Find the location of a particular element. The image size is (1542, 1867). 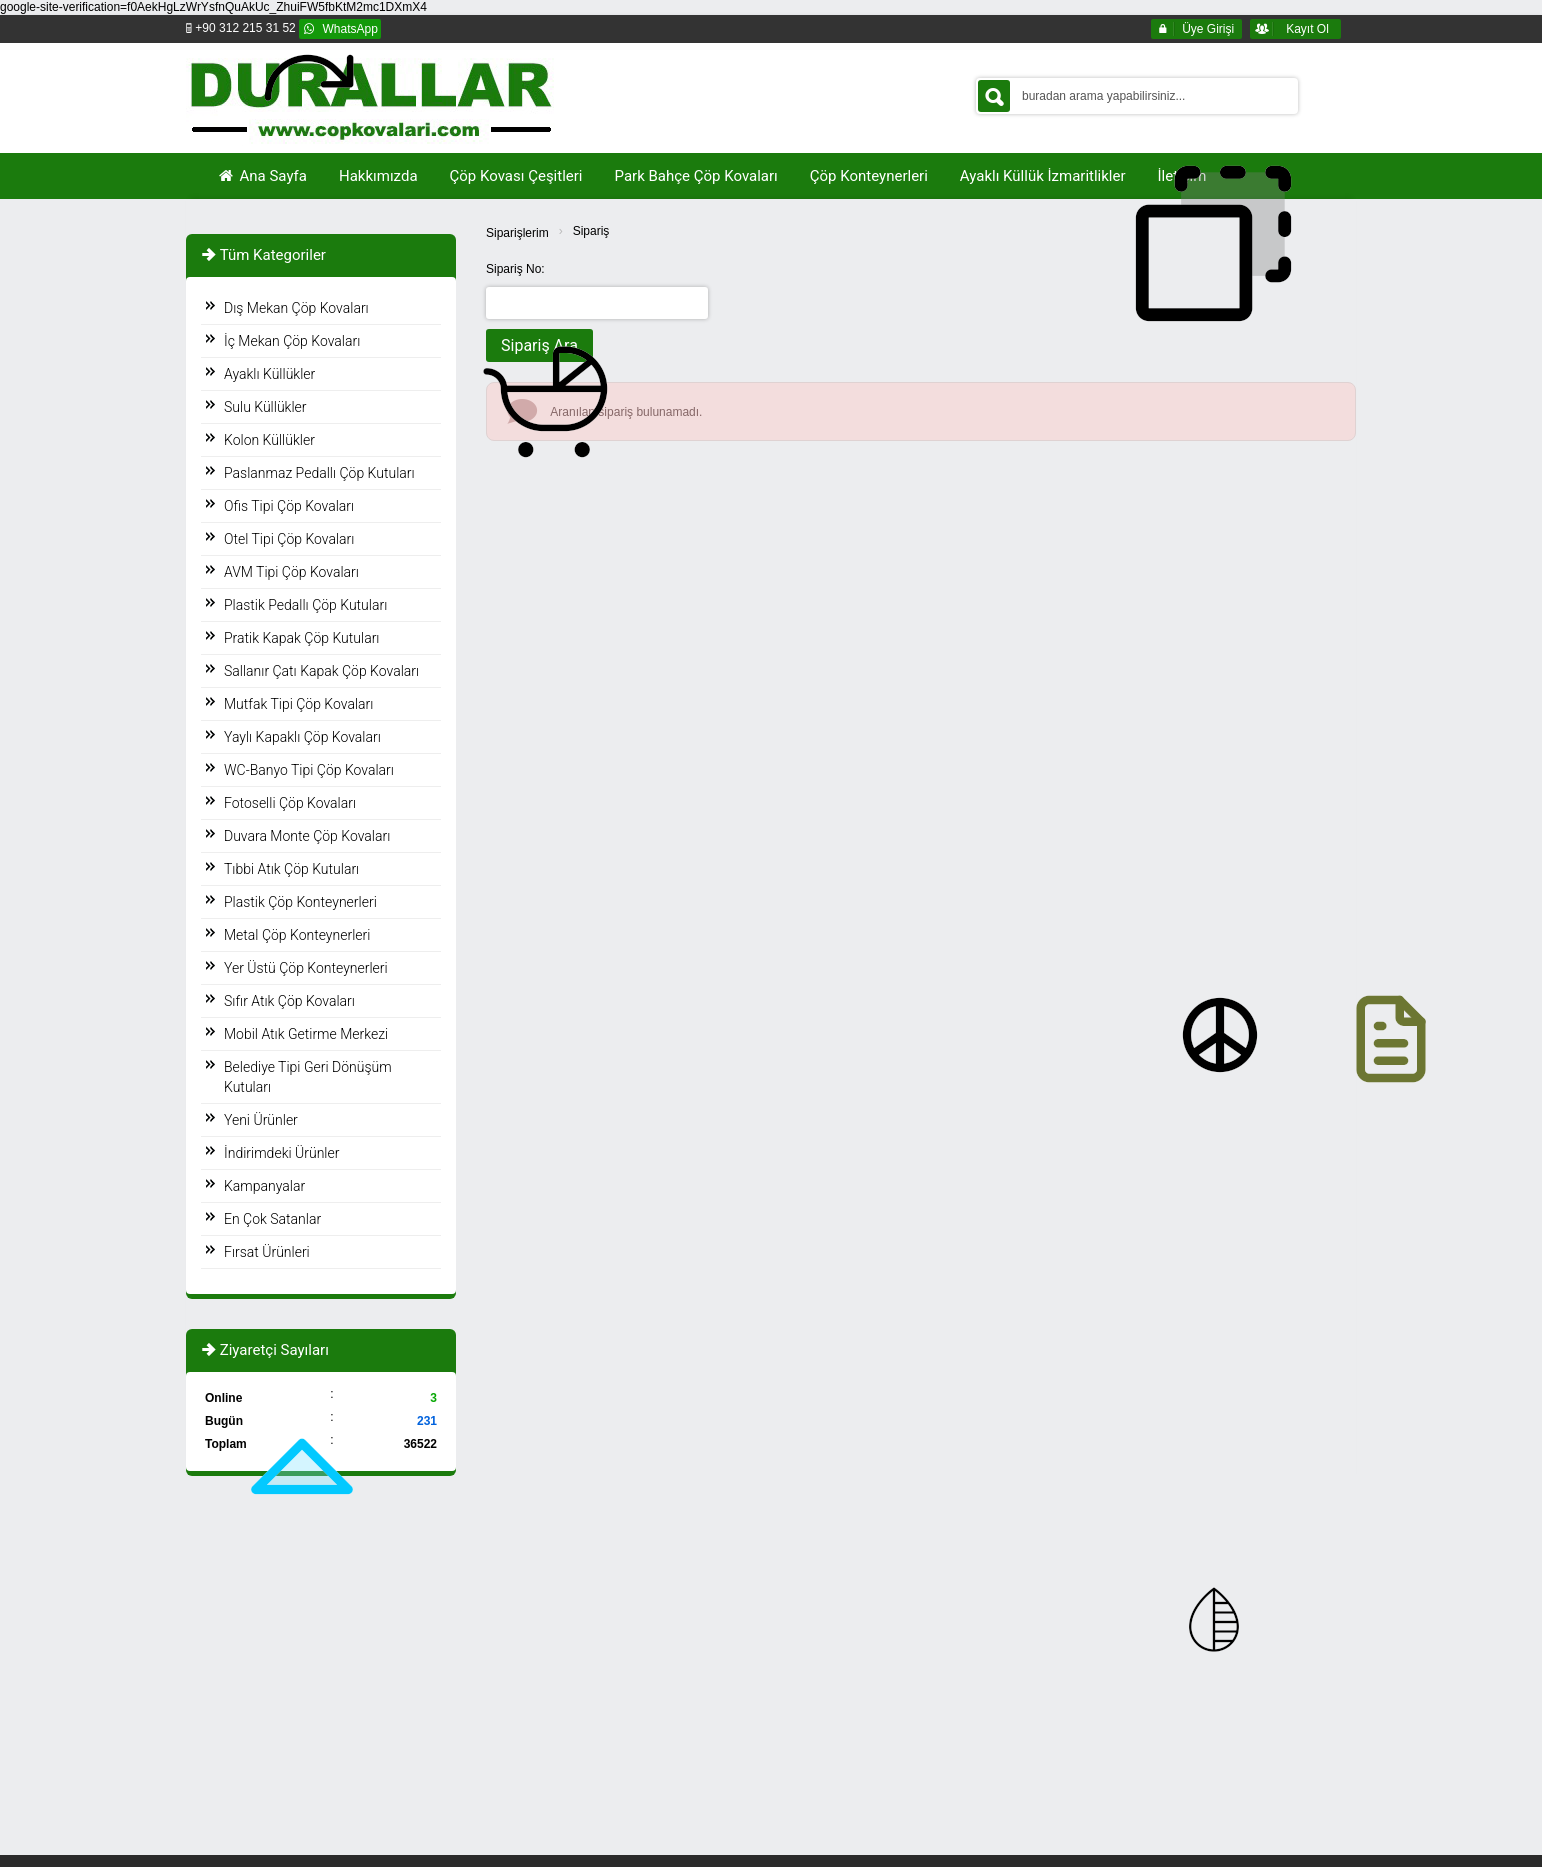

view document contents is located at coordinates (1391, 1039).